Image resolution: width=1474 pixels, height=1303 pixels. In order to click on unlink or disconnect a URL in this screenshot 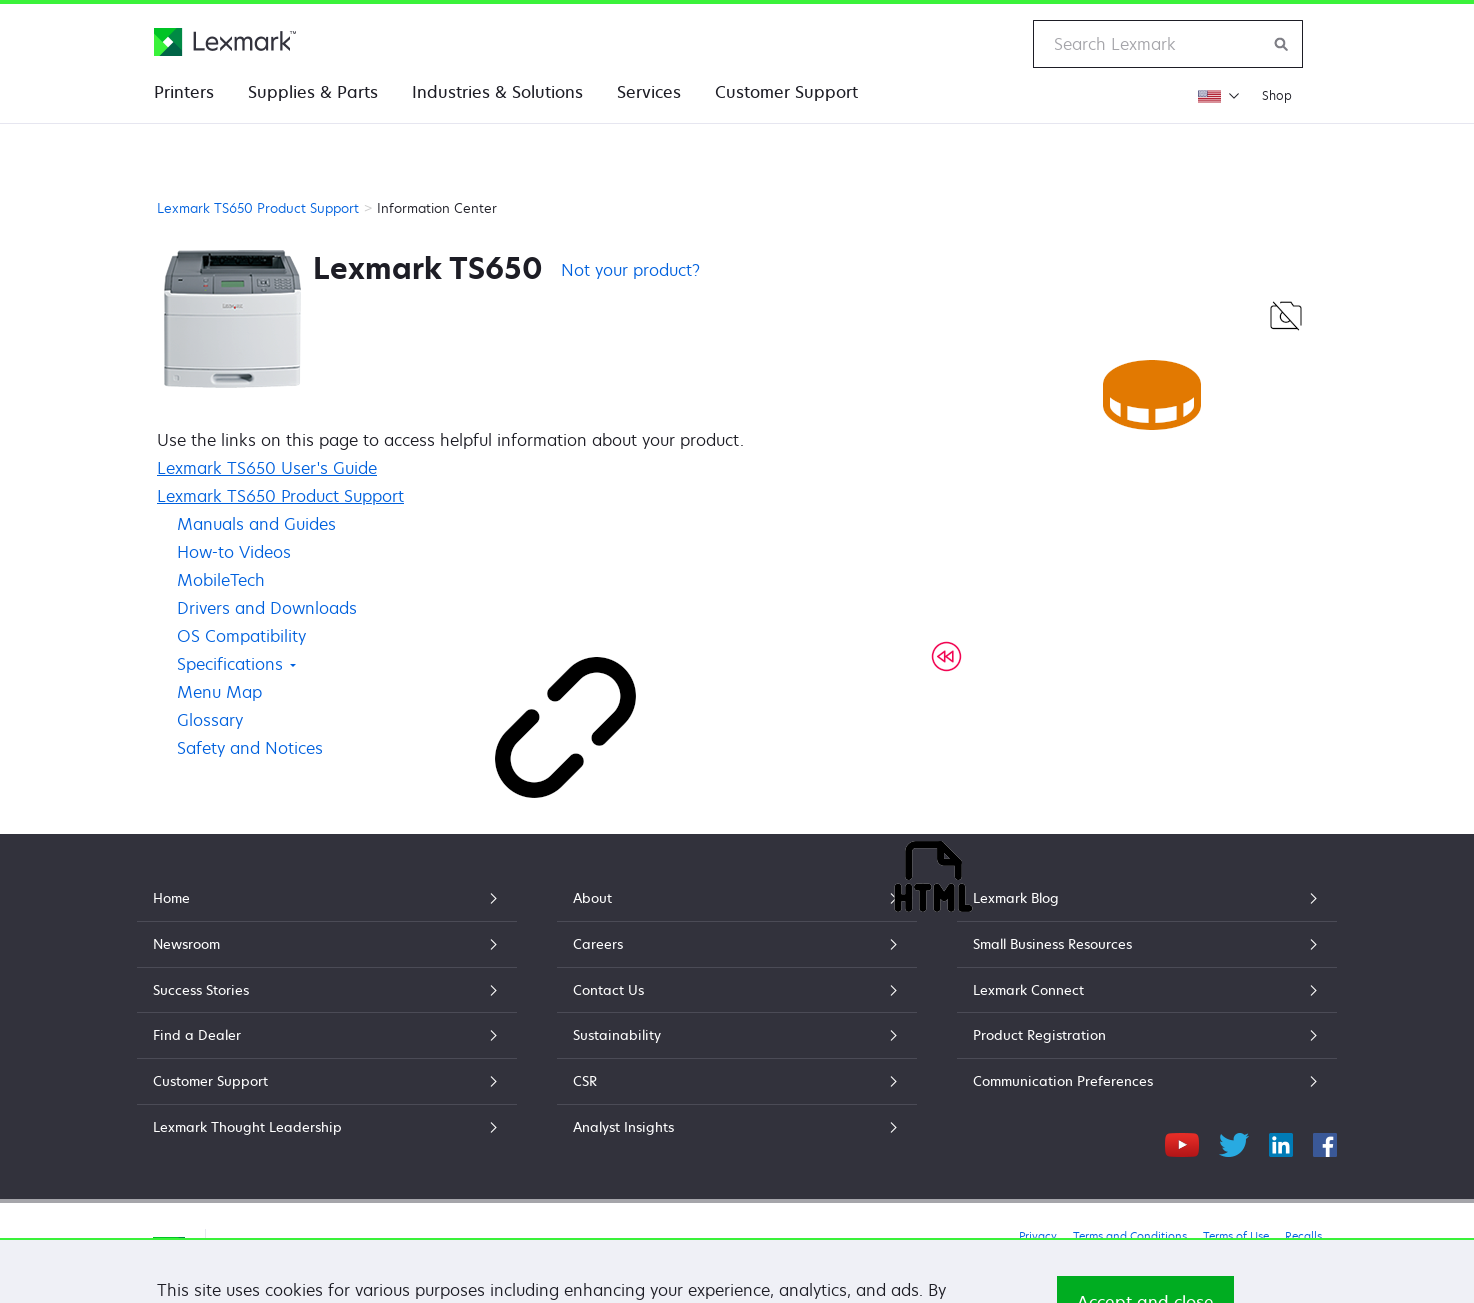, I will do `click(565, 727)`.